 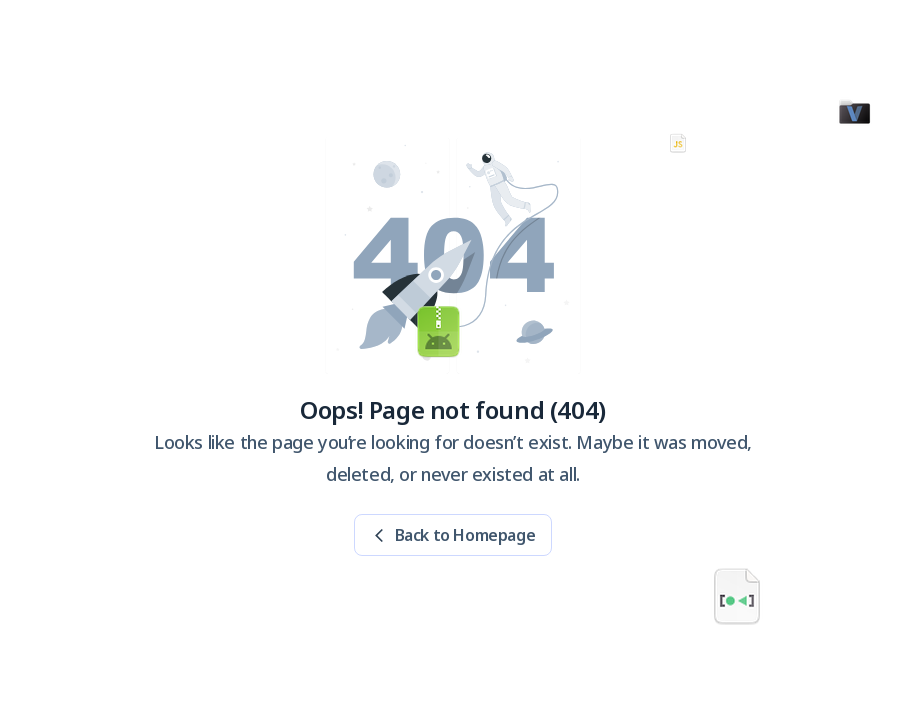 What do you see at coordinates (438, 331) in the screenshot?
I see `an android application package file (apk)` at bounding box center [438, 331].